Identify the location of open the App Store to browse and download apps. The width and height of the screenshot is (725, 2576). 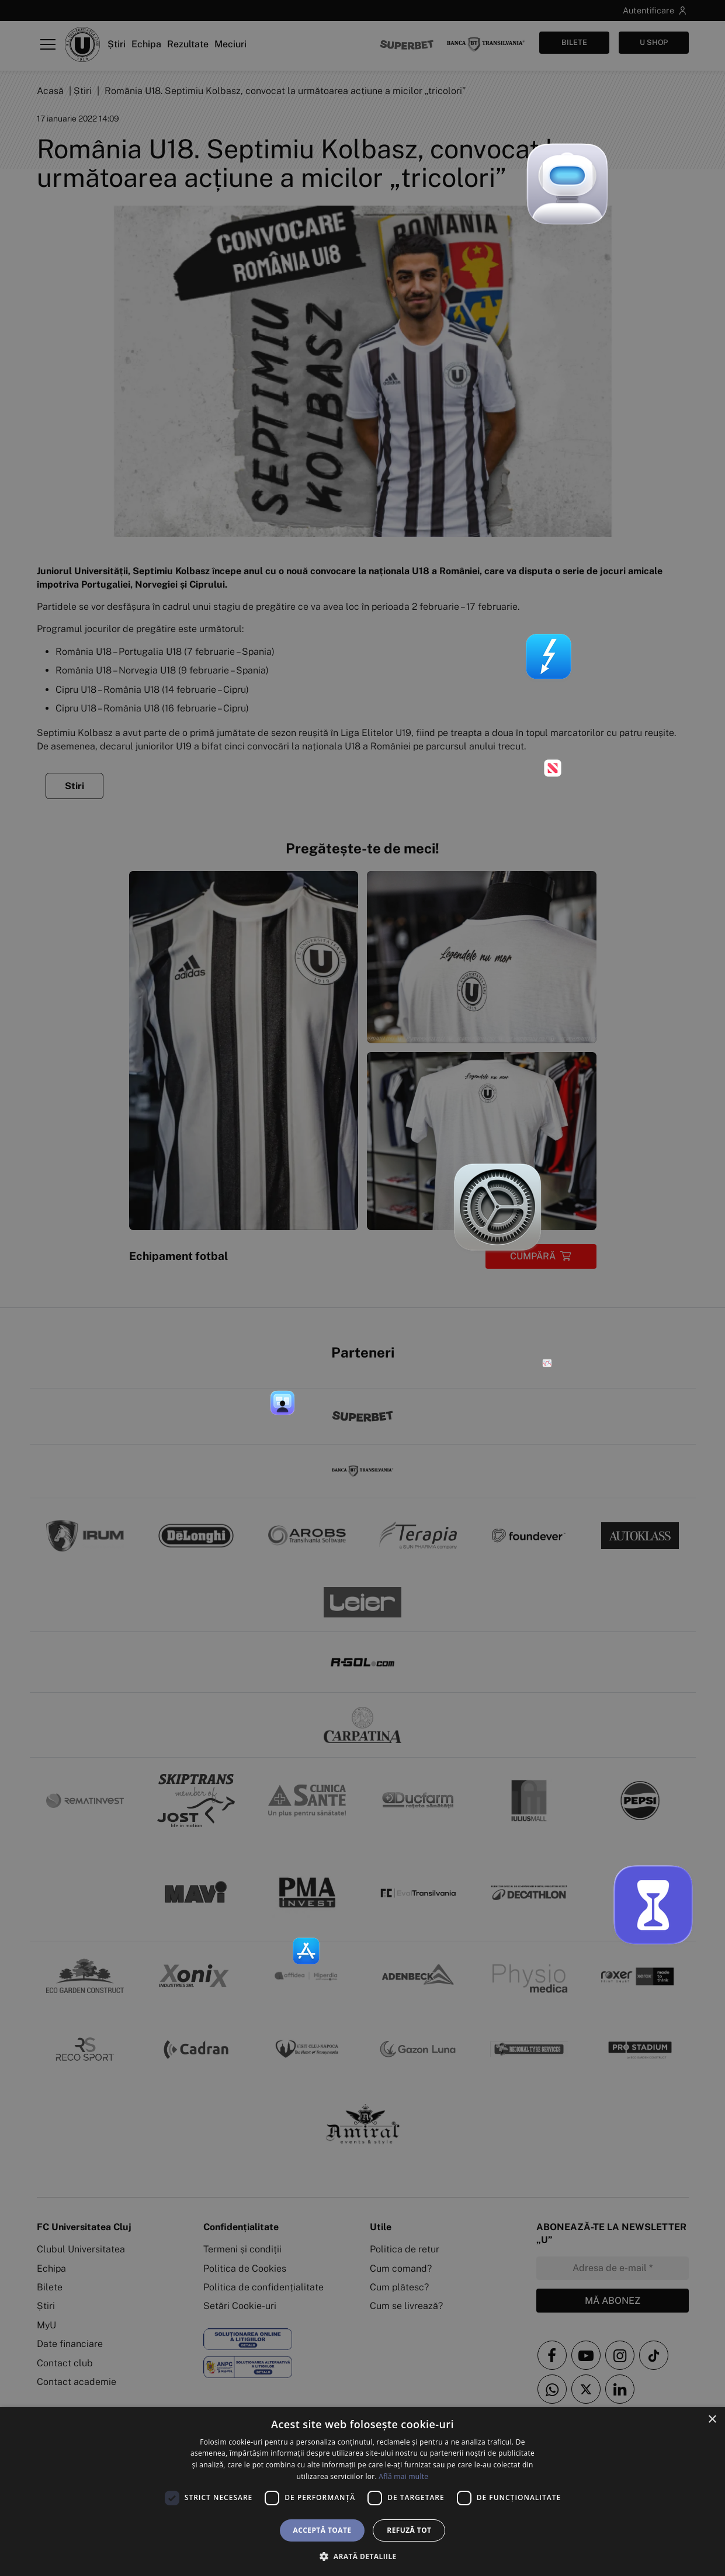
(306, 1951).